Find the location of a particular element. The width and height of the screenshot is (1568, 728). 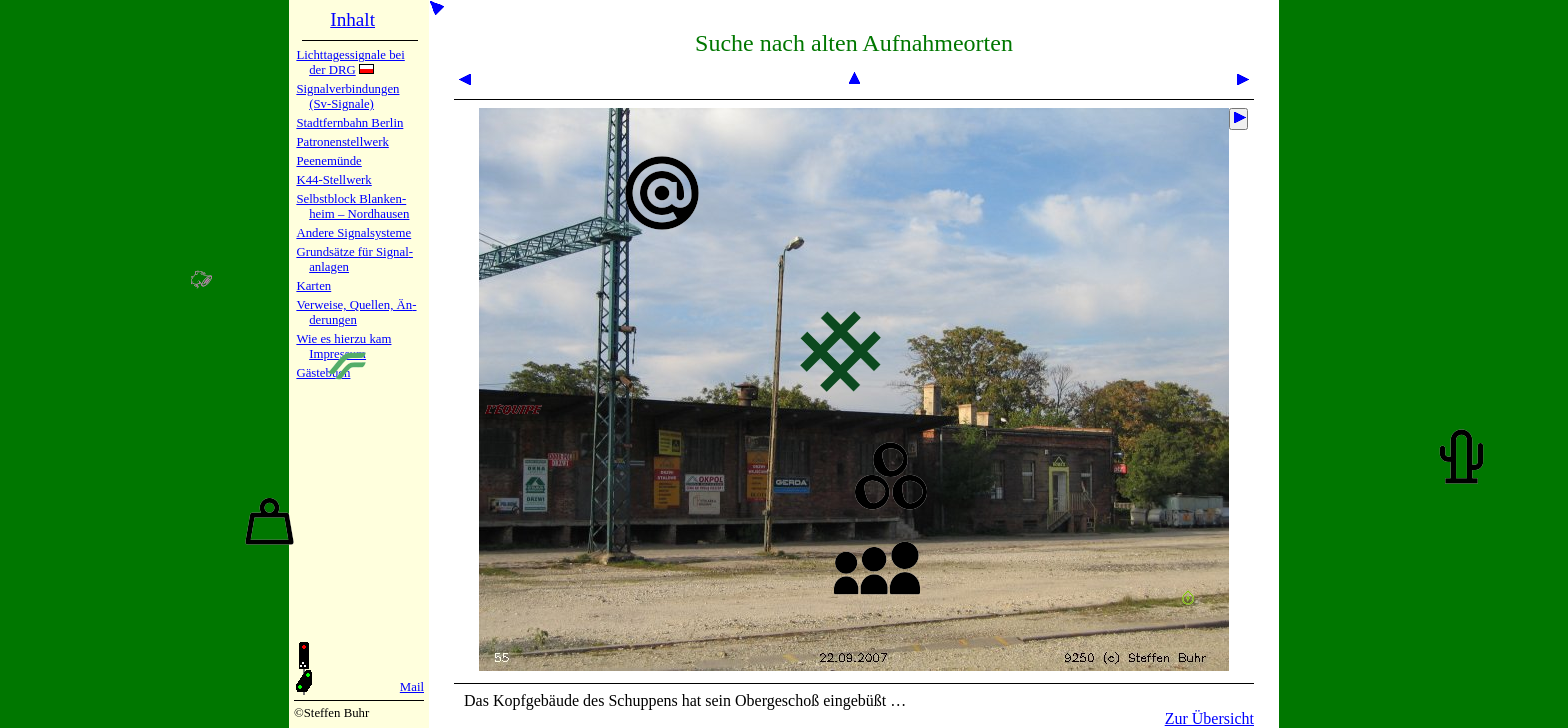

indicates desert or arid climate theme is located at coordinates (1461, 456).